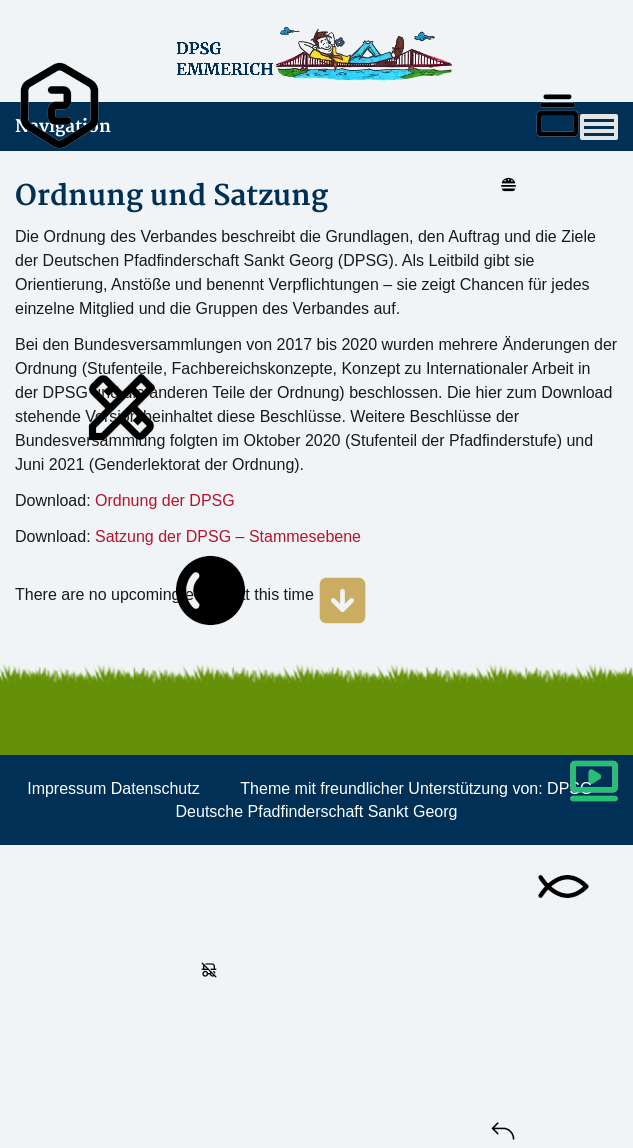 The image size is (633, 1148). What do you see at coordinates (503, 1131) in the screenshot?
I see `reply to a message` at bounding box center [503, 1131].